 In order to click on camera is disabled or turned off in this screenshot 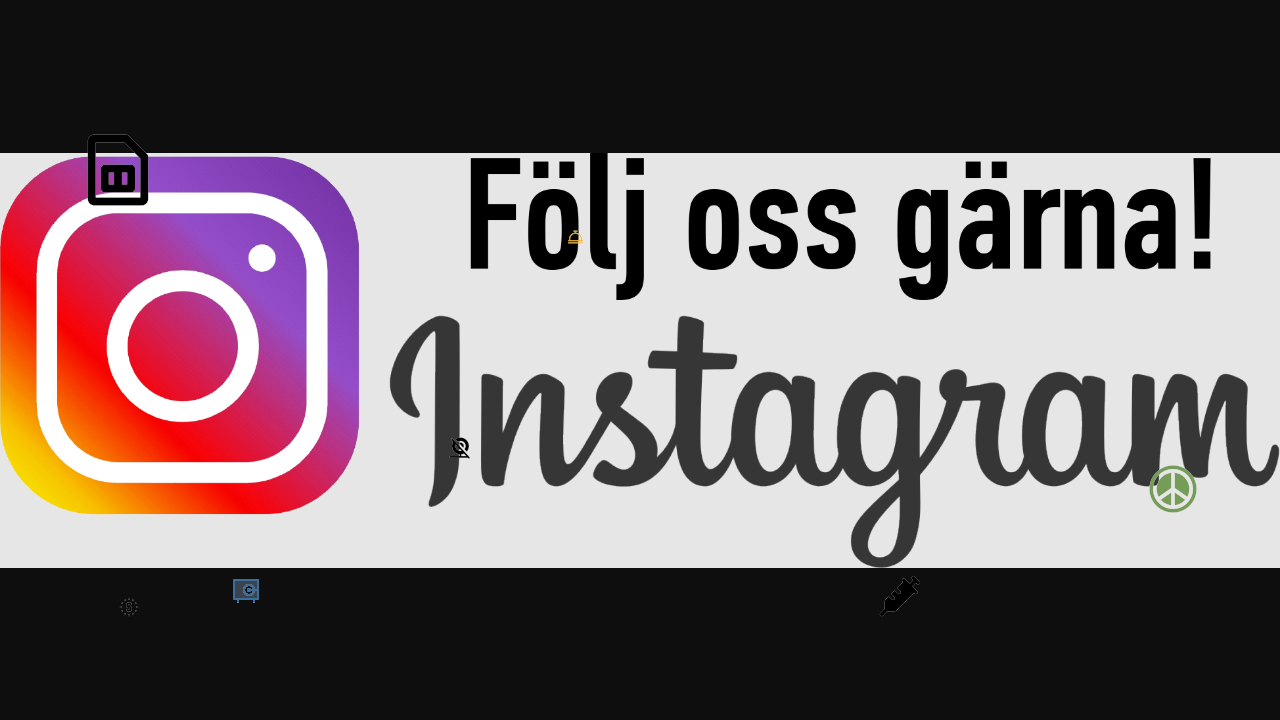, I will do `click(460, 448)`.